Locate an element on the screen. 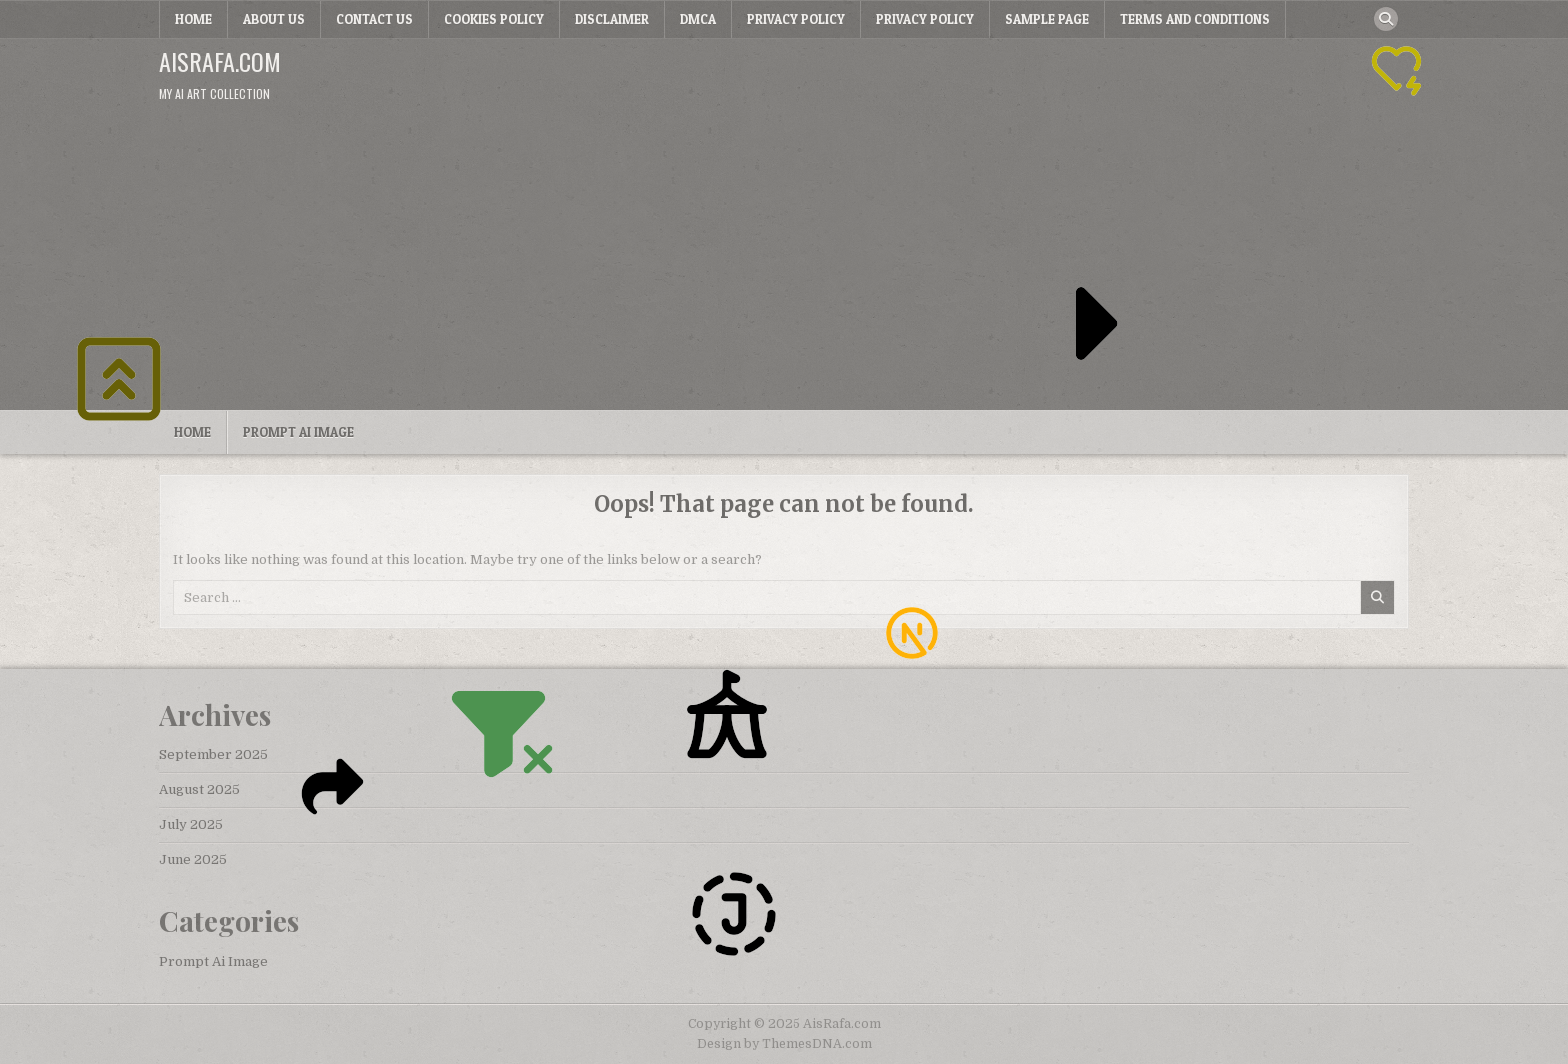 The image size is (1568, 1064). indicates a pending or in-progress item labeled "J" is located at coordinates (734, 914).